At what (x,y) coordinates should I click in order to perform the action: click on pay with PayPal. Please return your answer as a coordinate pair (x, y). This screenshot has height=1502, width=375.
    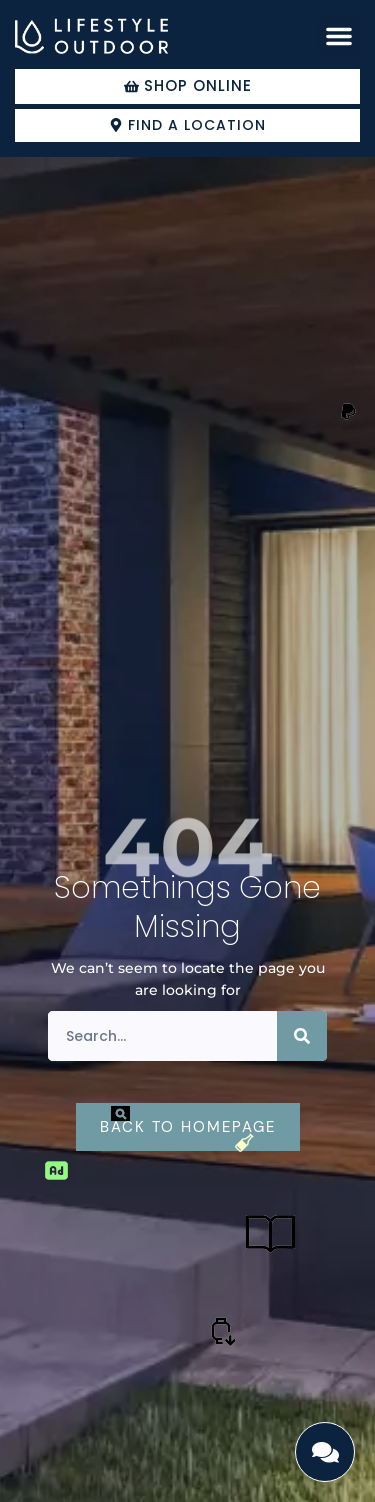
    Looking at the image, I should click on (348, 411).